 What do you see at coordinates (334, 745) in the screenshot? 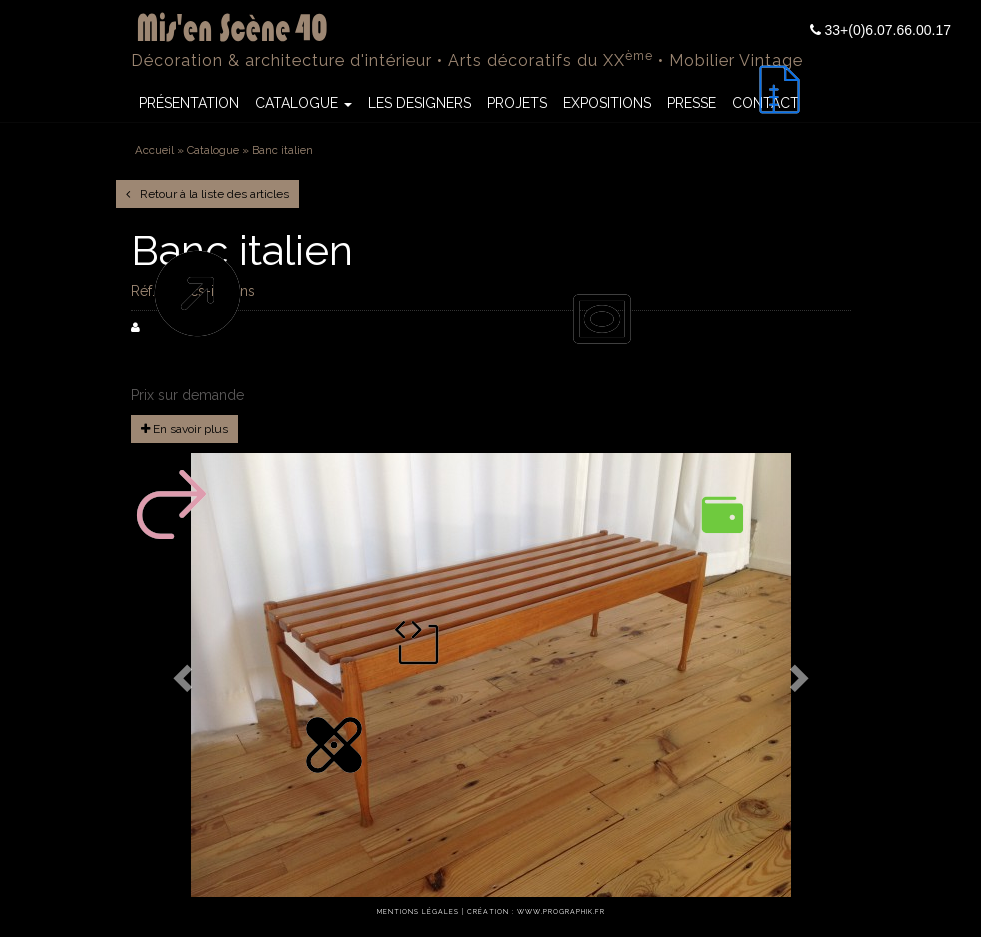
I see `access first aid or health resources` at bounding box center [334, 745].